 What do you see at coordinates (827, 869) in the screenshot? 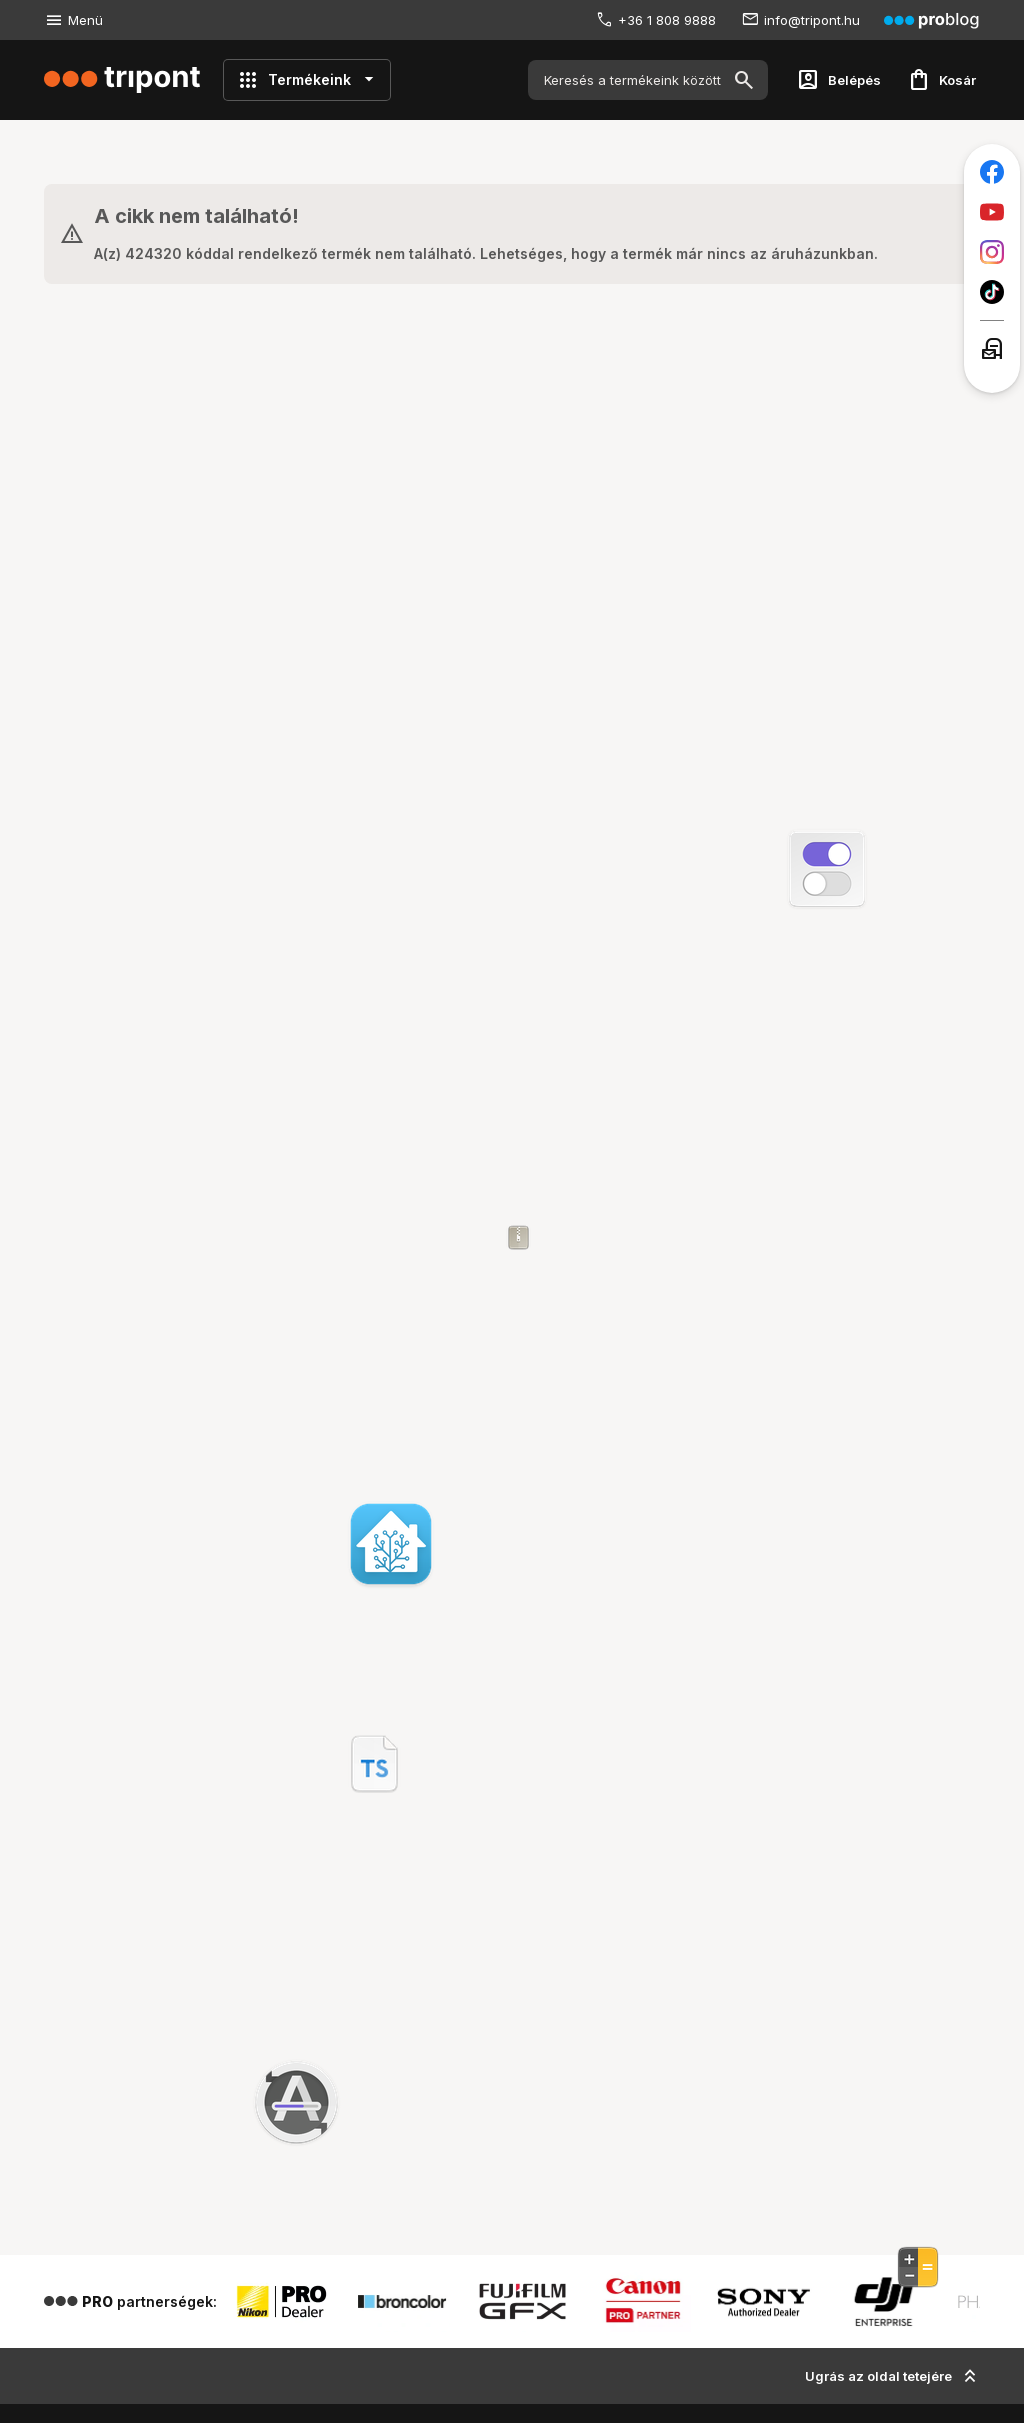
I see `open system settings or preferences` at bounding box center [827, 869].